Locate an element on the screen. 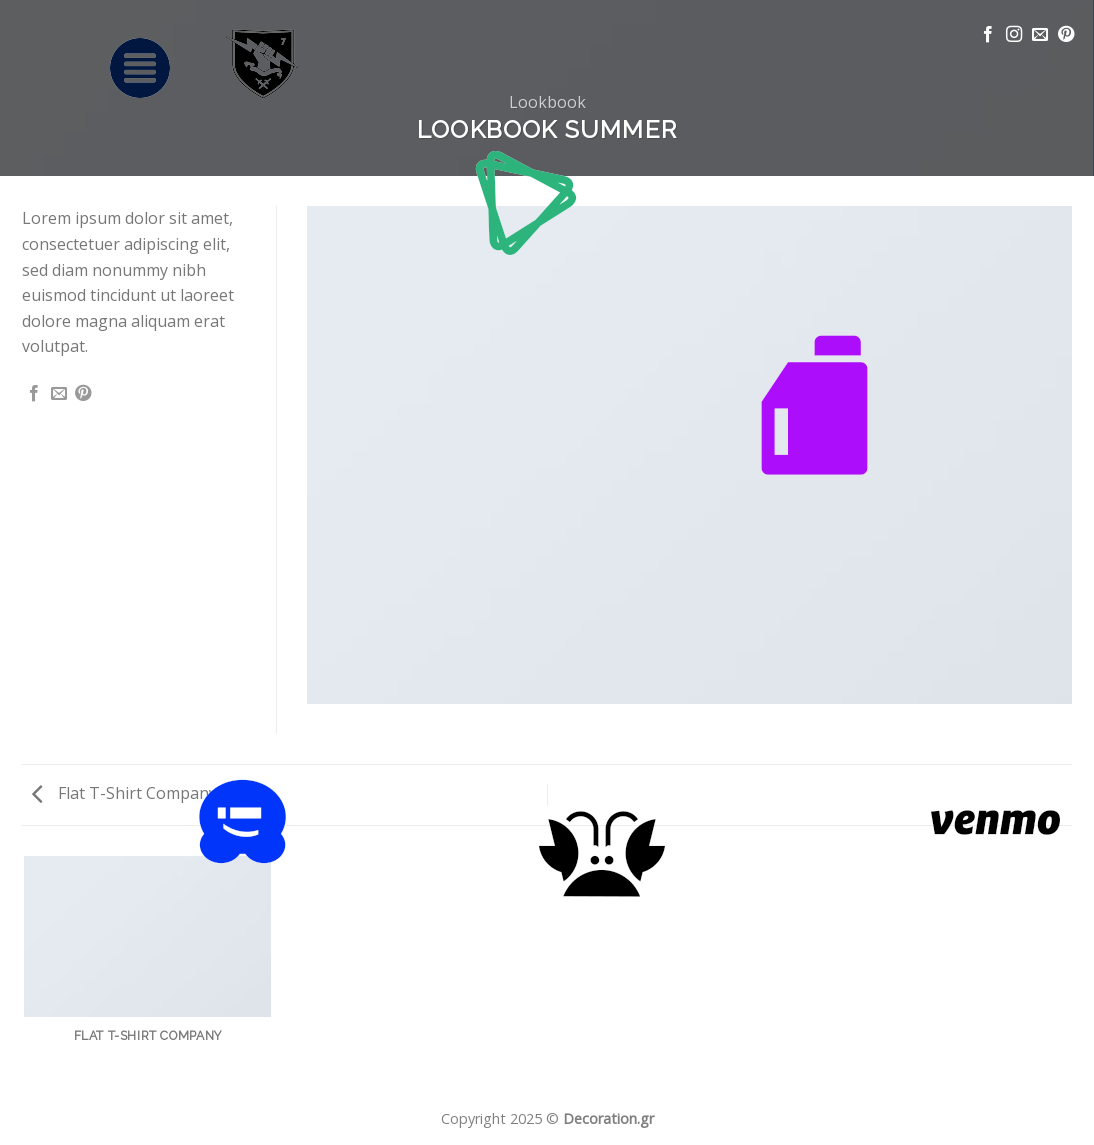  open homarr dashboard is located at coordinates (602, 854).